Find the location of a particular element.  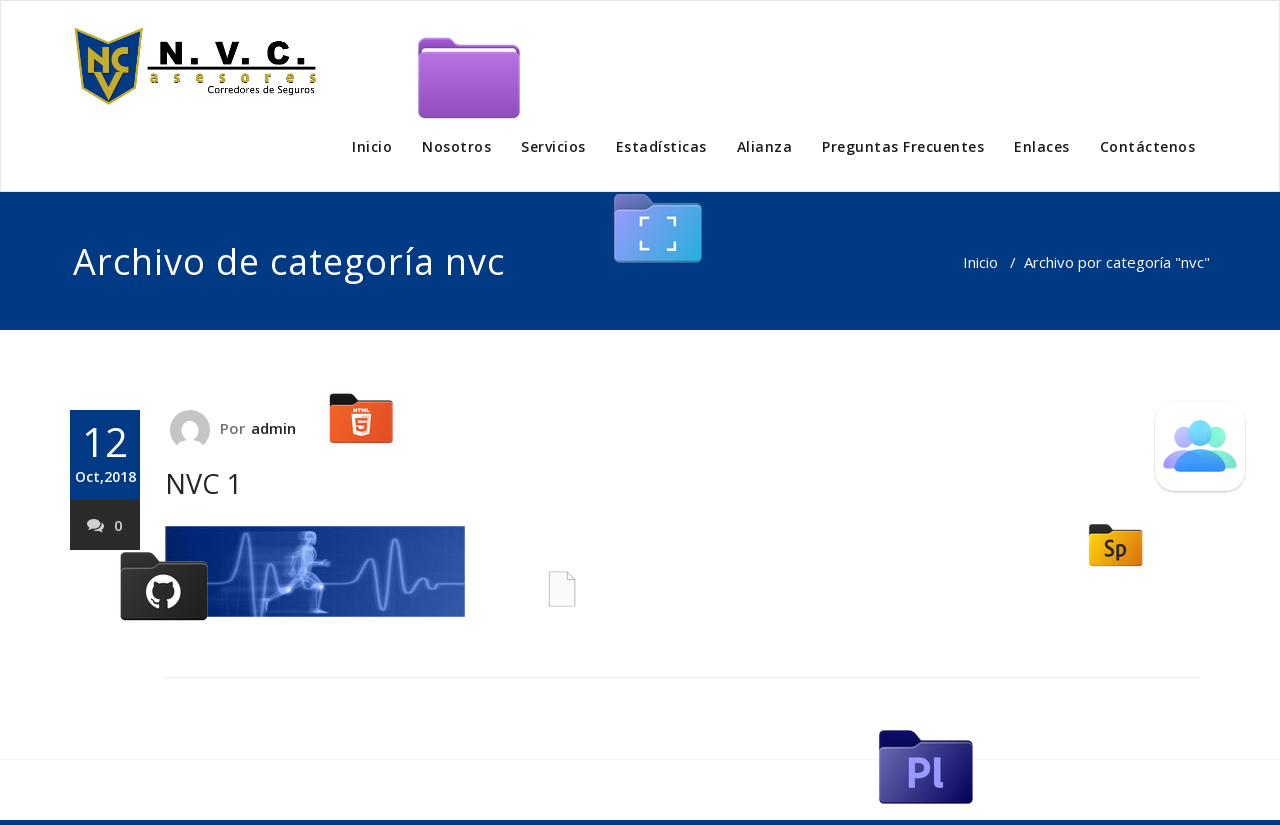

open folder containing adobe prelude project files is located at coordinates (925, 769).